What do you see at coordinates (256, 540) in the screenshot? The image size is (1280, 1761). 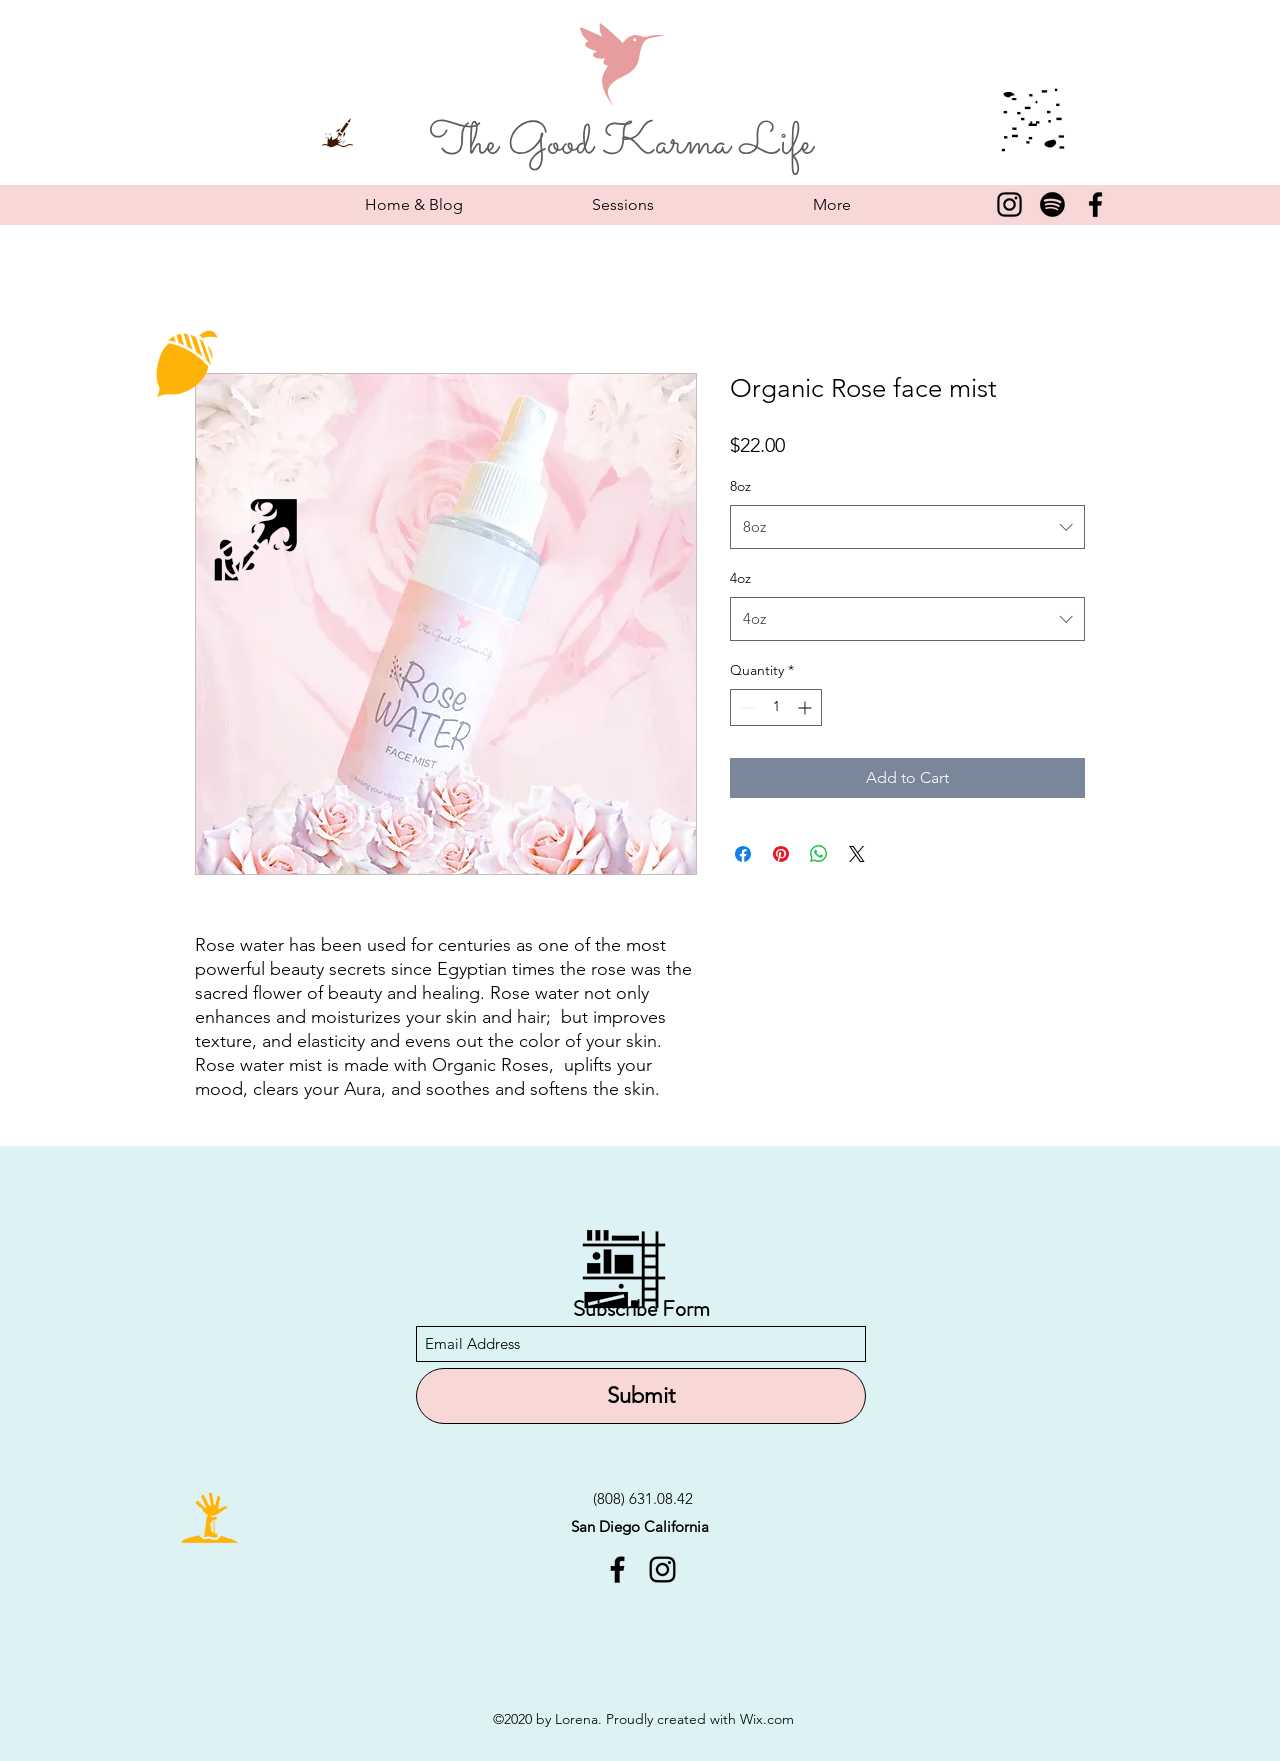 I see `select flamethrower unit or weapon class` at bounding box center [256, 540].